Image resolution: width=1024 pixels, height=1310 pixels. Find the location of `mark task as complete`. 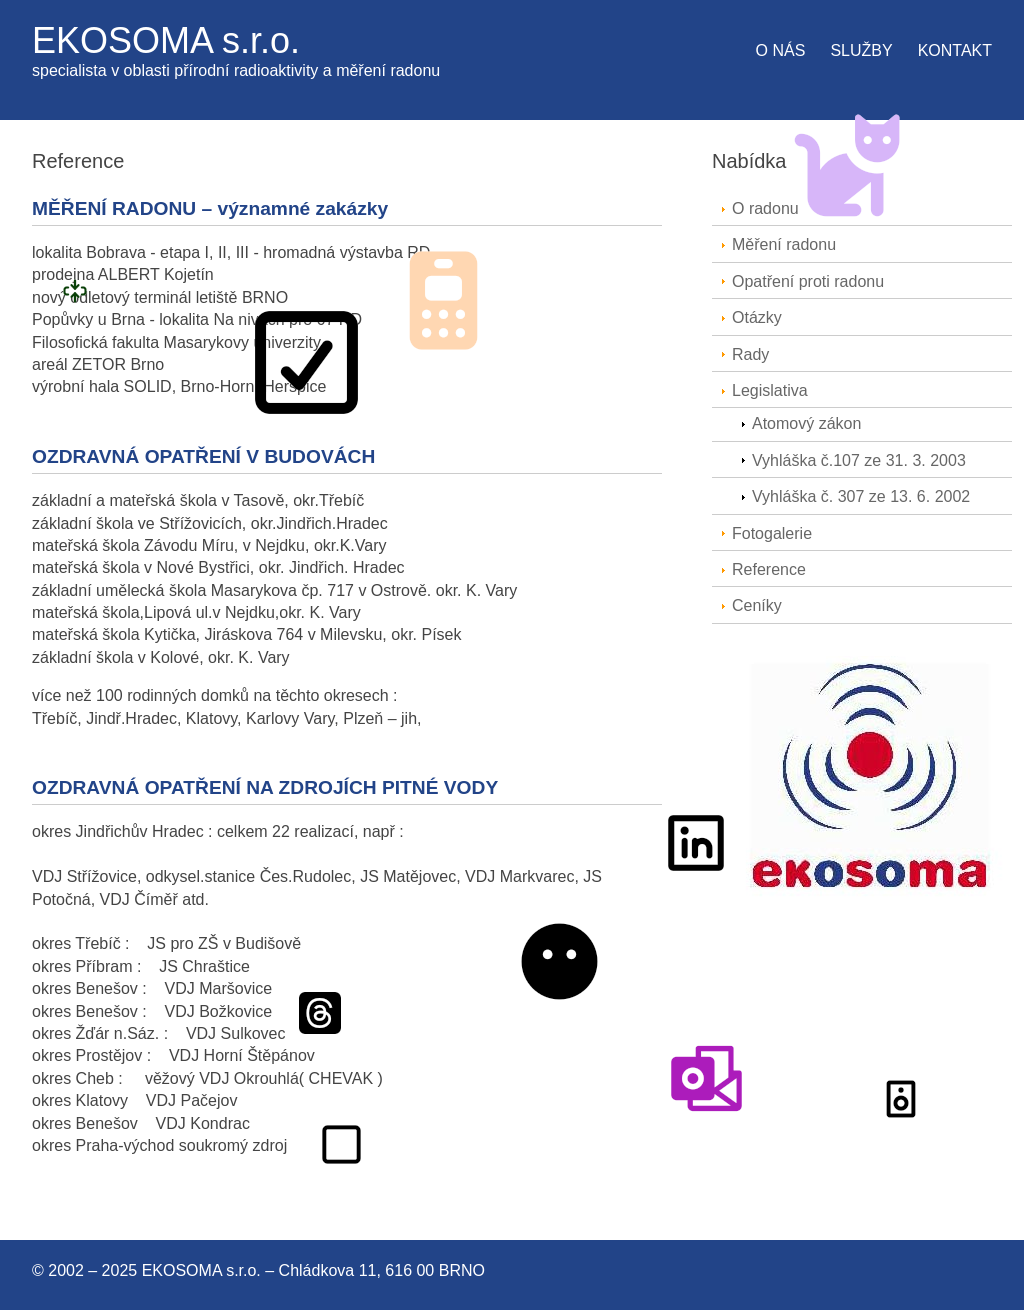

mark task as complete is located at coordinates (306, 362).